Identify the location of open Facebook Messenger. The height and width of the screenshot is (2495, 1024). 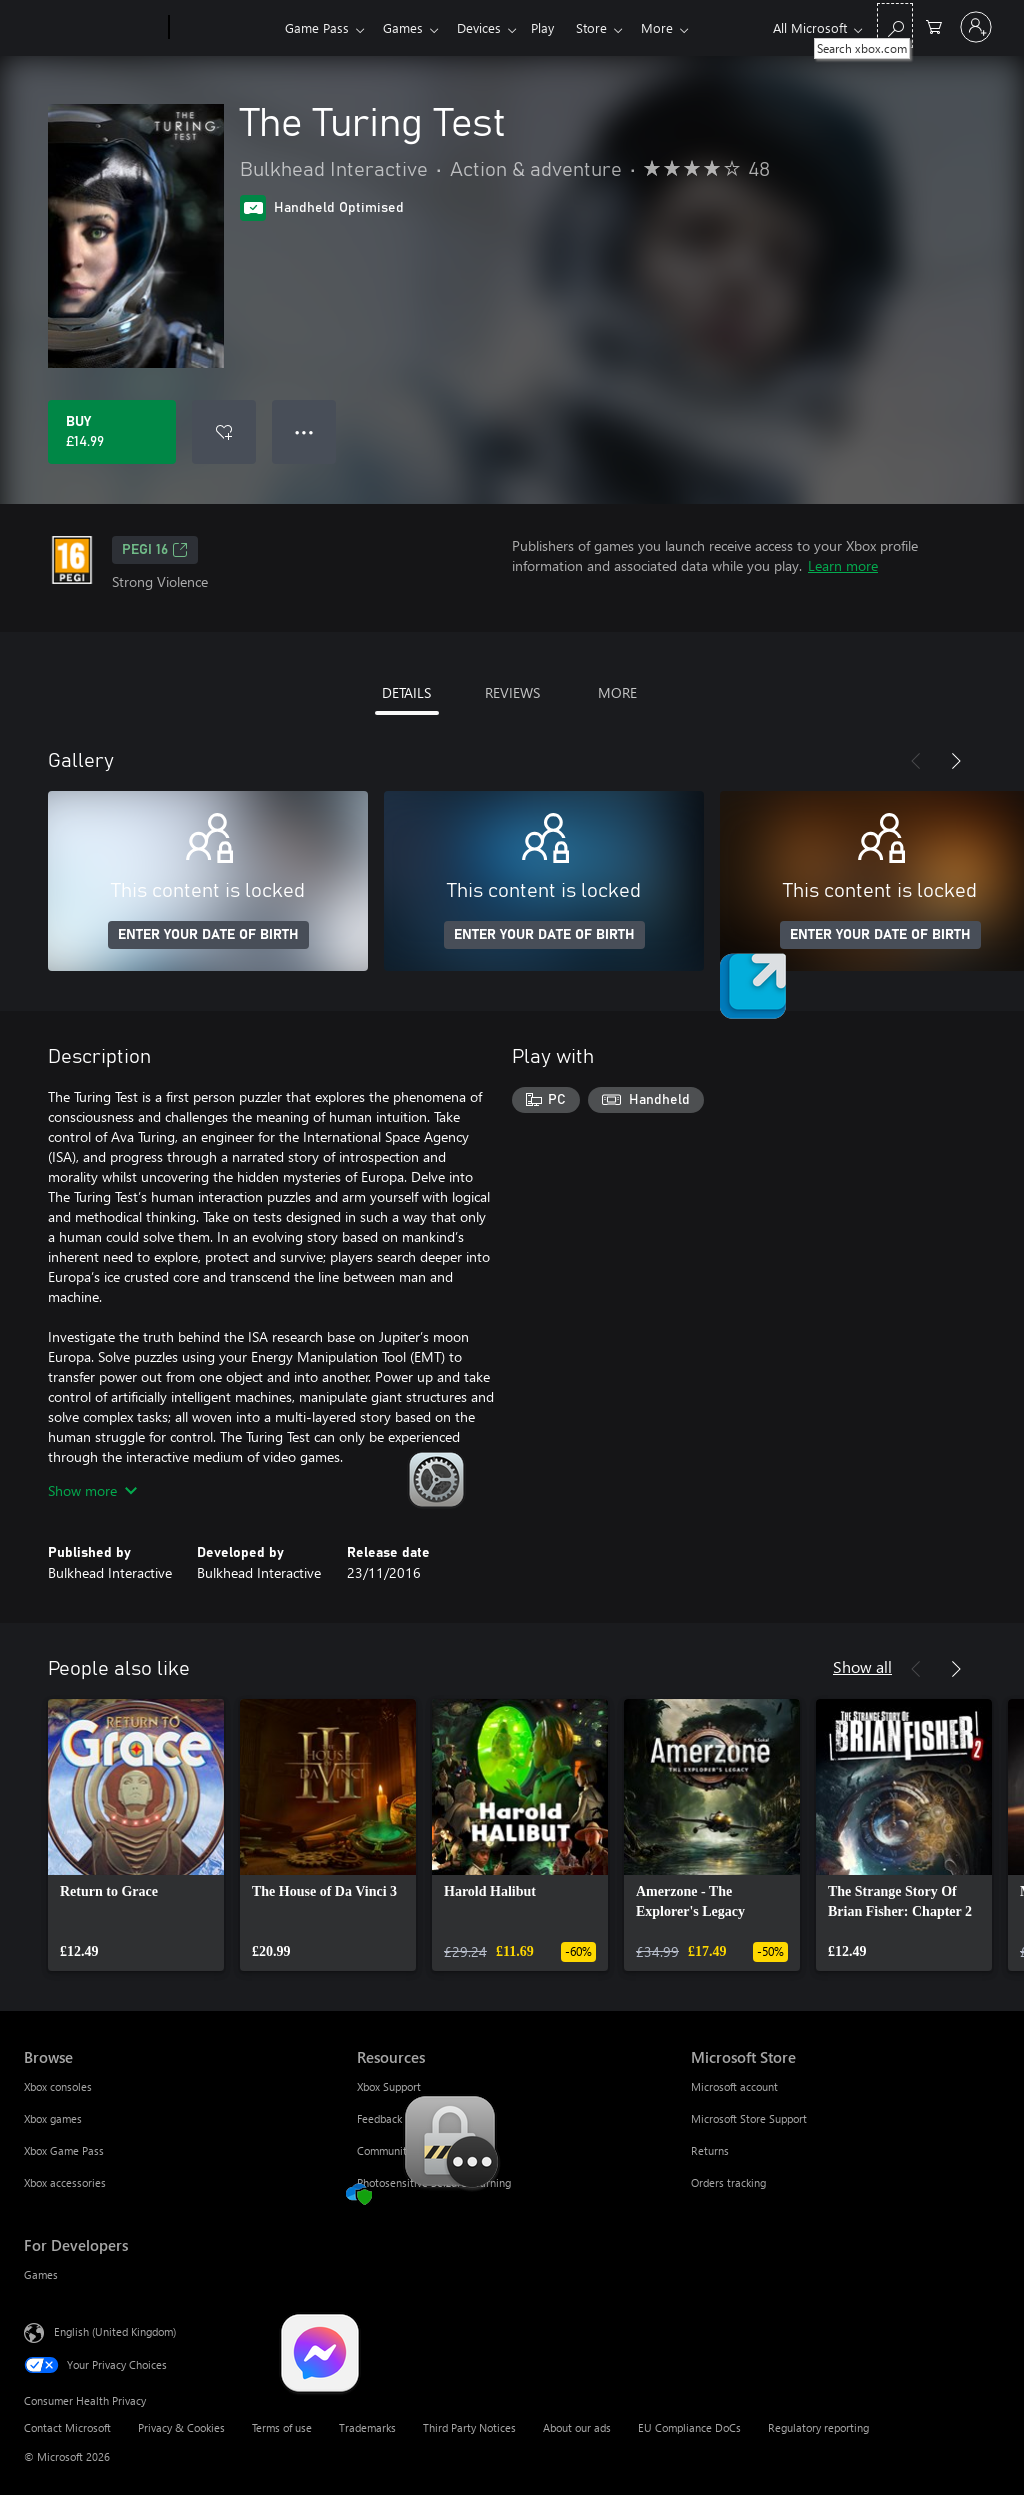
(320, 2353).